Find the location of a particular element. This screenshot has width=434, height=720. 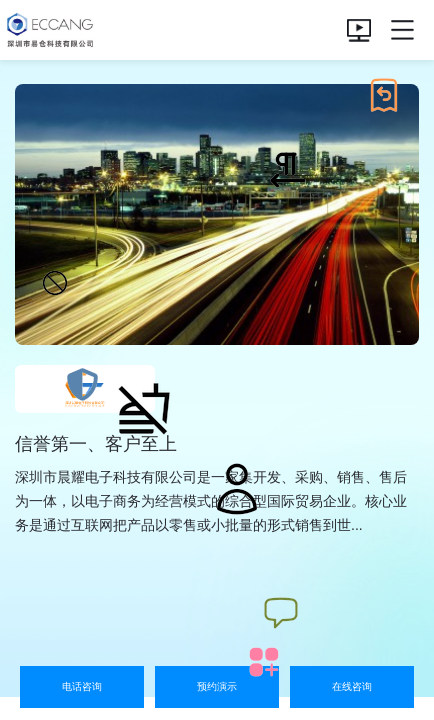

view your profile is located at coordinates (237, 489).